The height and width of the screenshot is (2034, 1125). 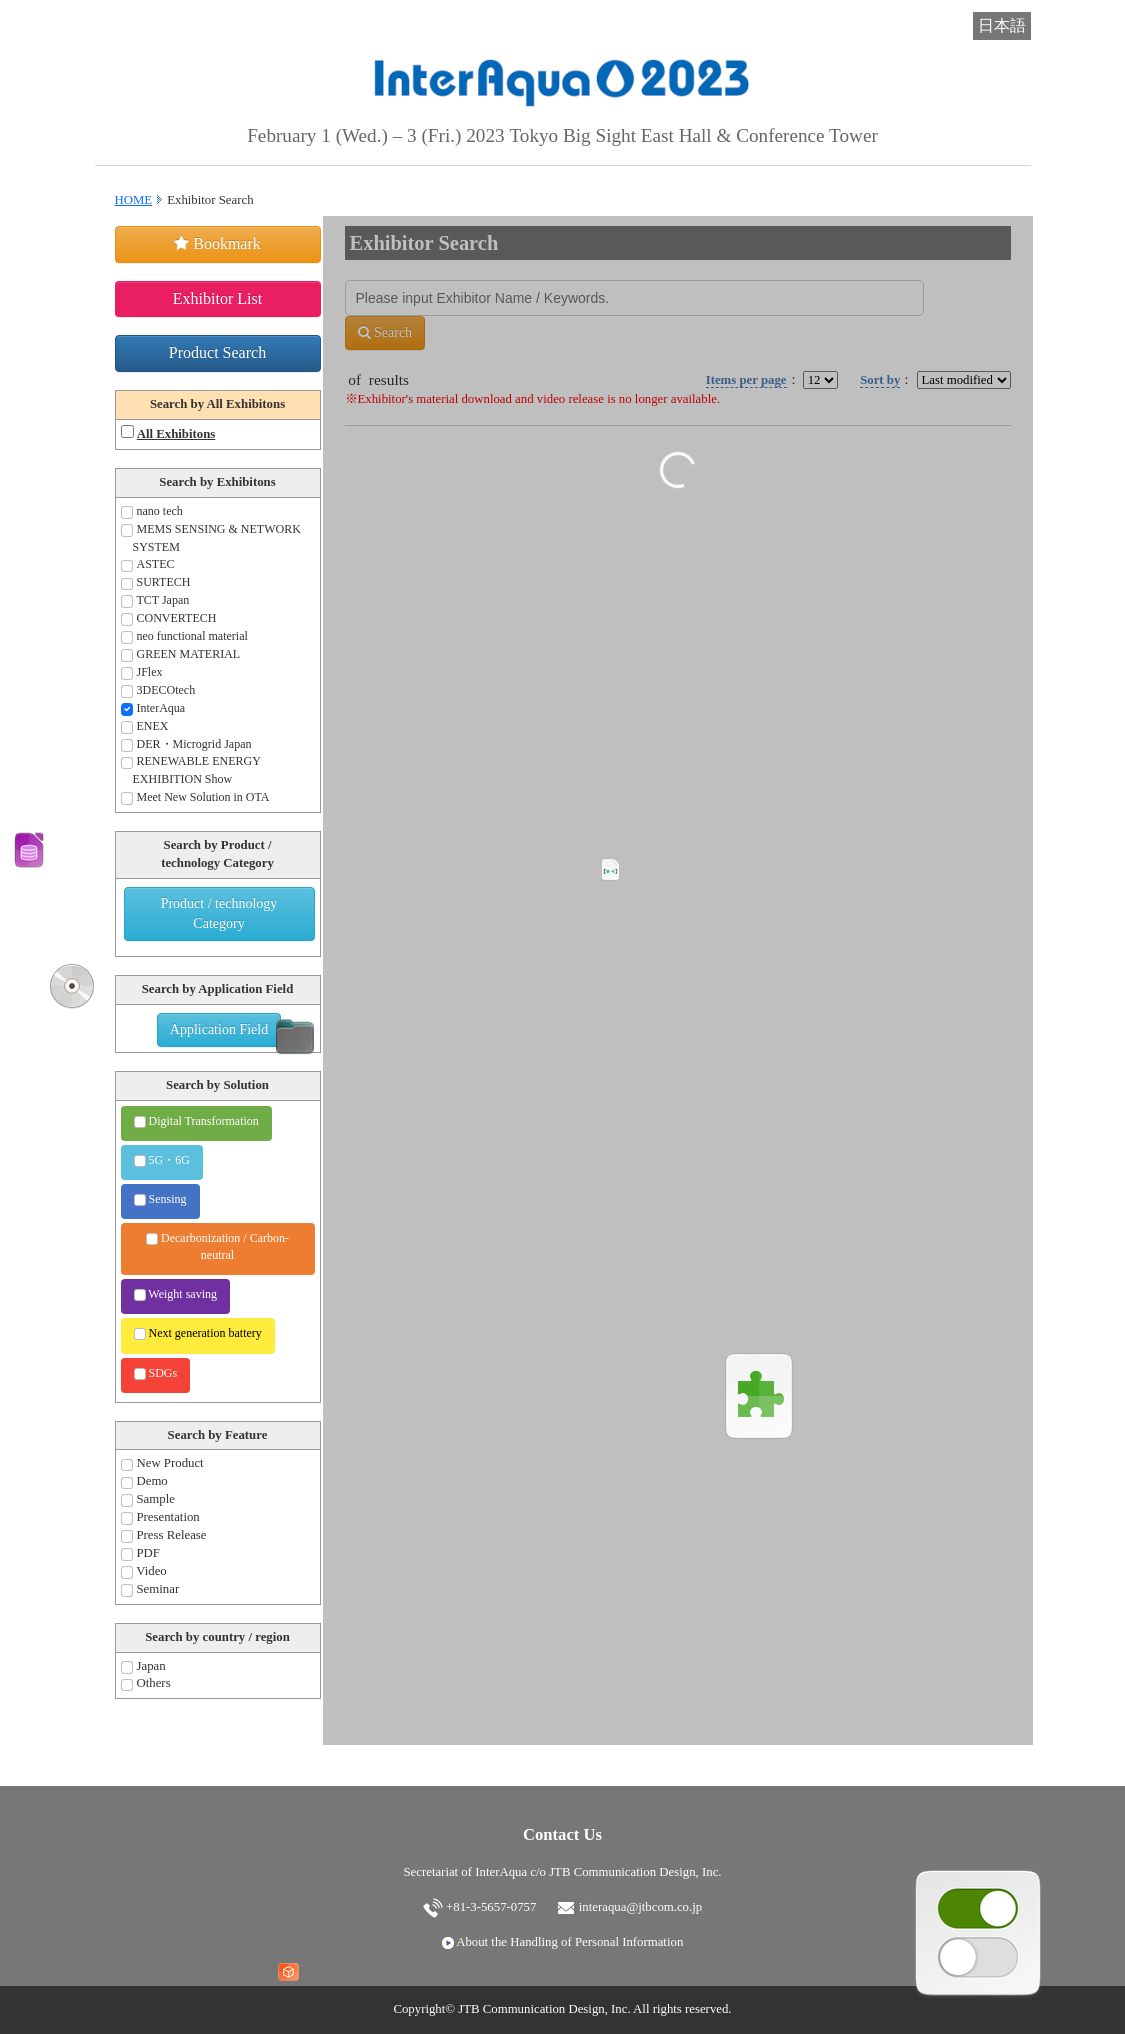 What do you see at coordinates (759, 1396) in the screenshot?
I see `an addon or extension file type` at bounding box center [759, 1396].